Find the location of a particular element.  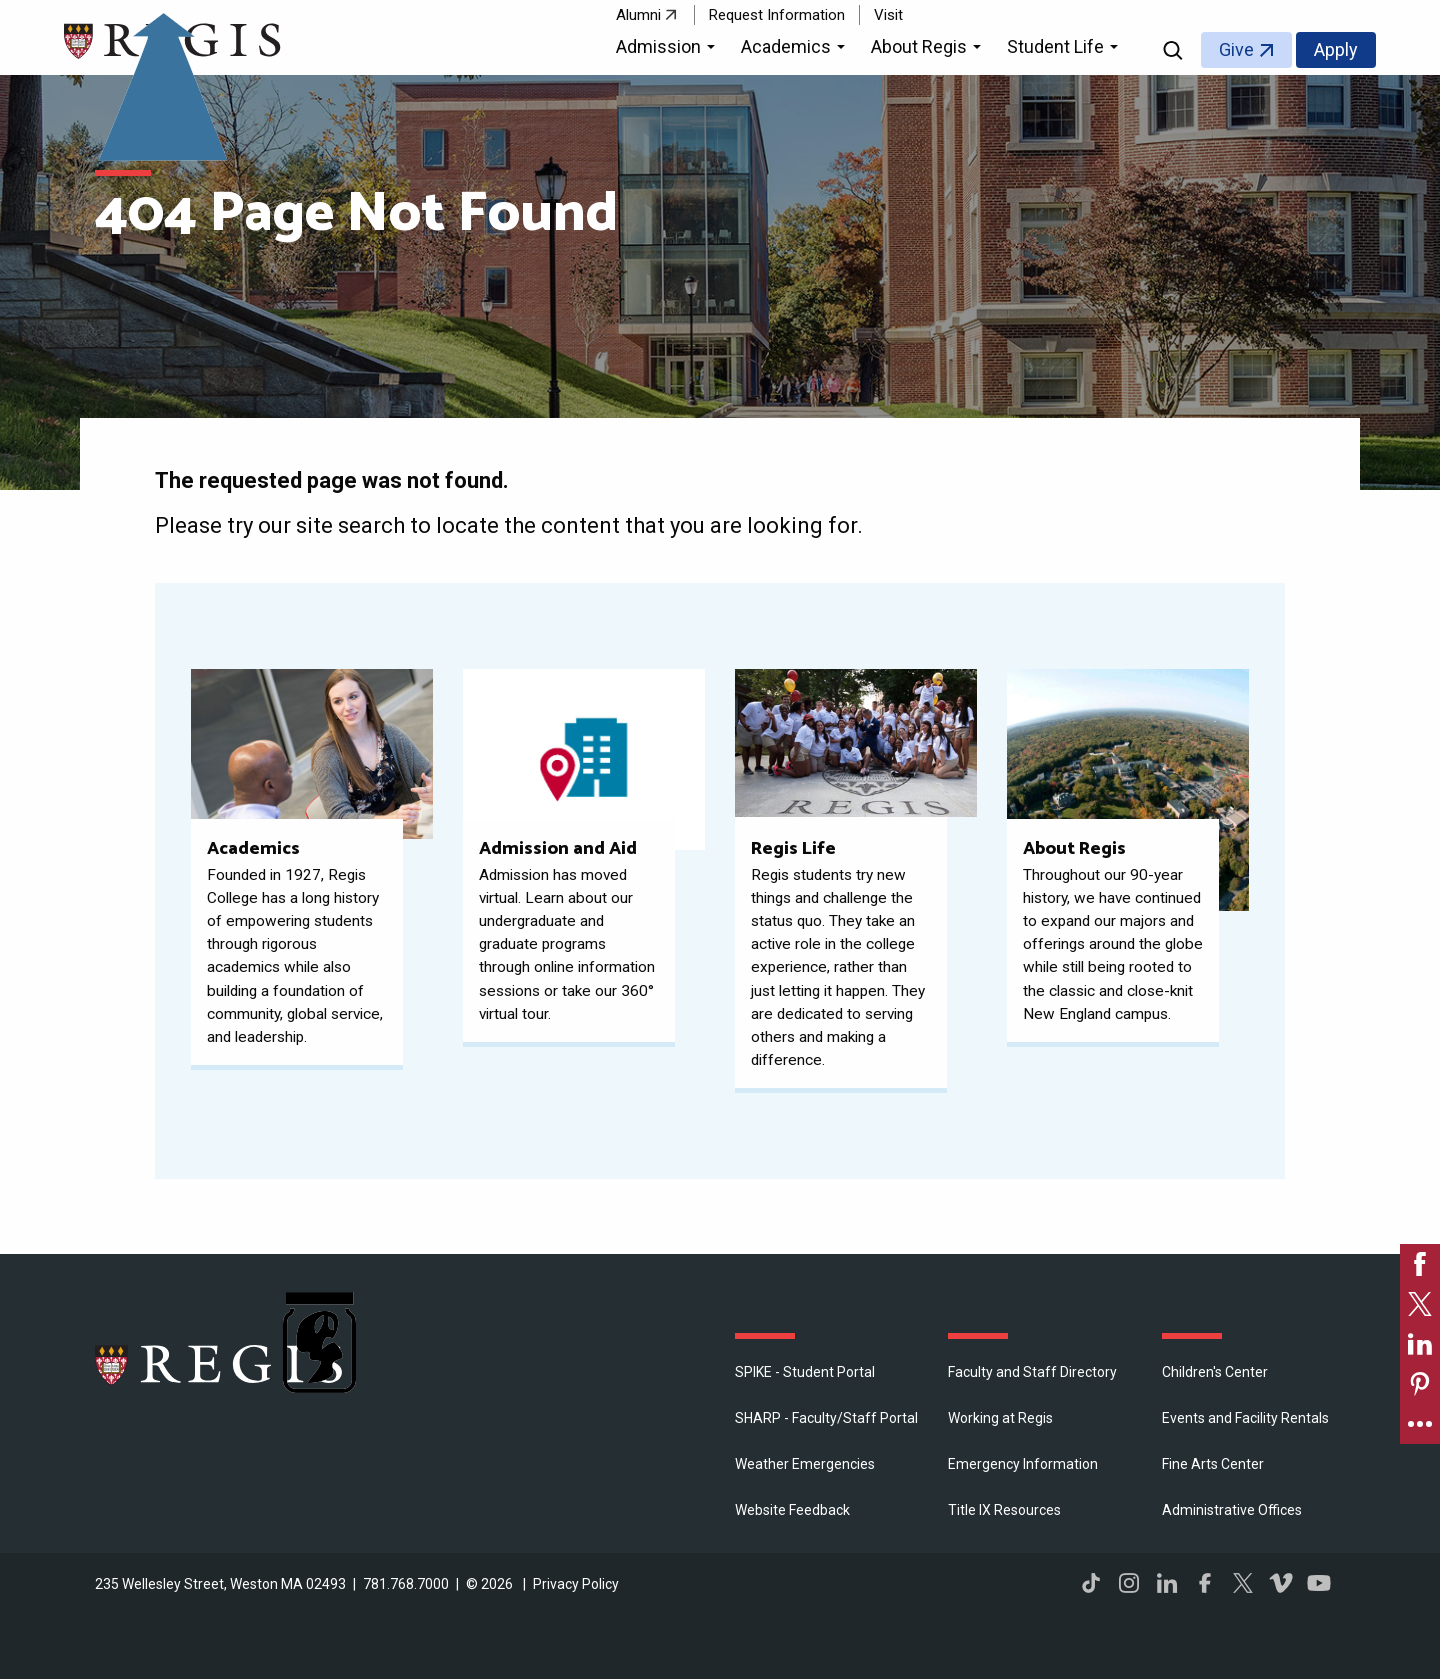

collect or capture a shadow creature is located at coordinates (319, 1342).